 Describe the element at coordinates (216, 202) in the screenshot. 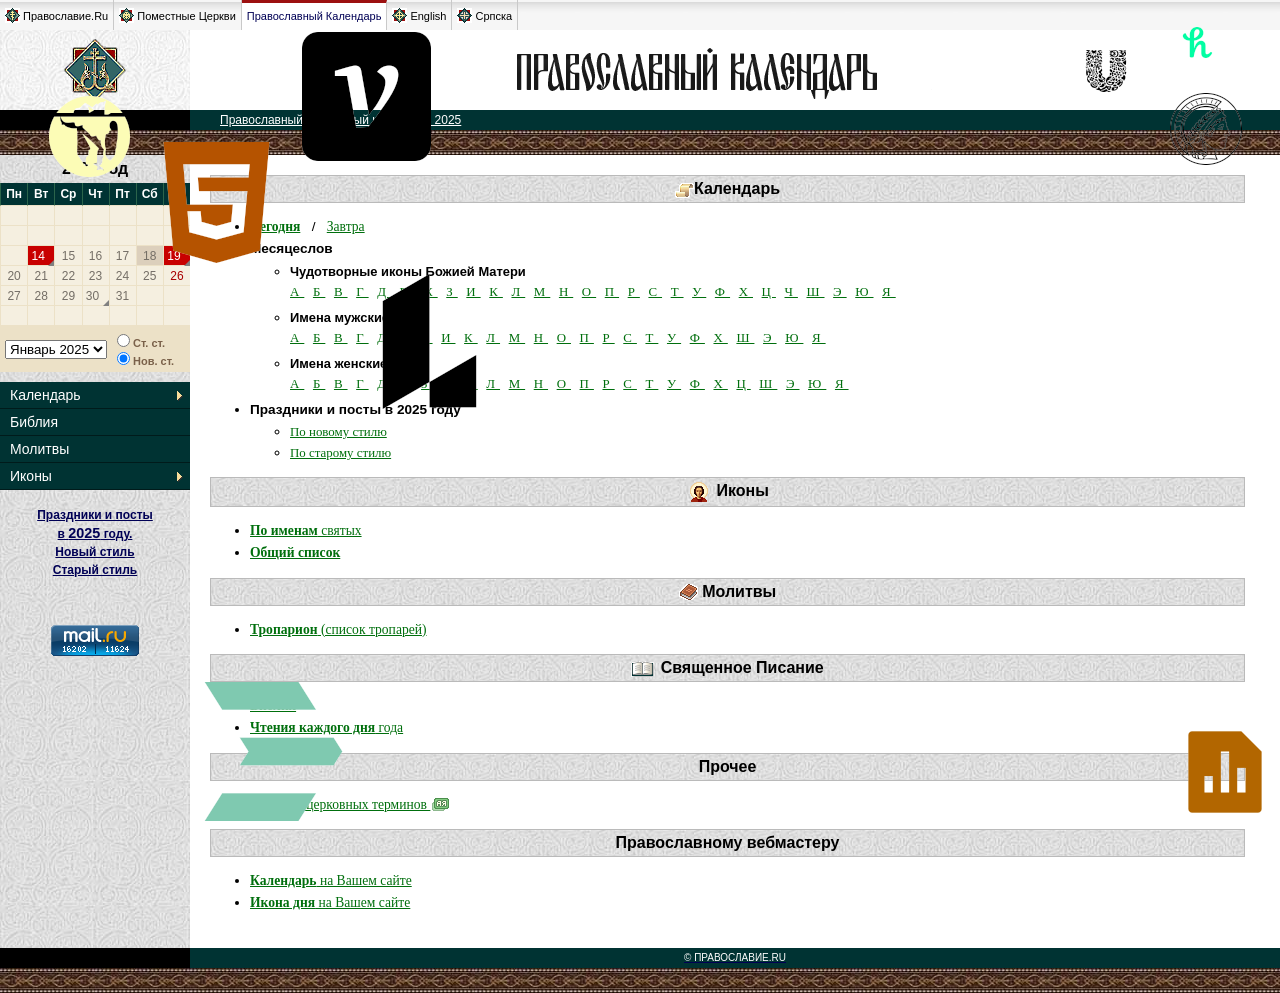

I see `indicates content built with HTML5 technology` at that location.